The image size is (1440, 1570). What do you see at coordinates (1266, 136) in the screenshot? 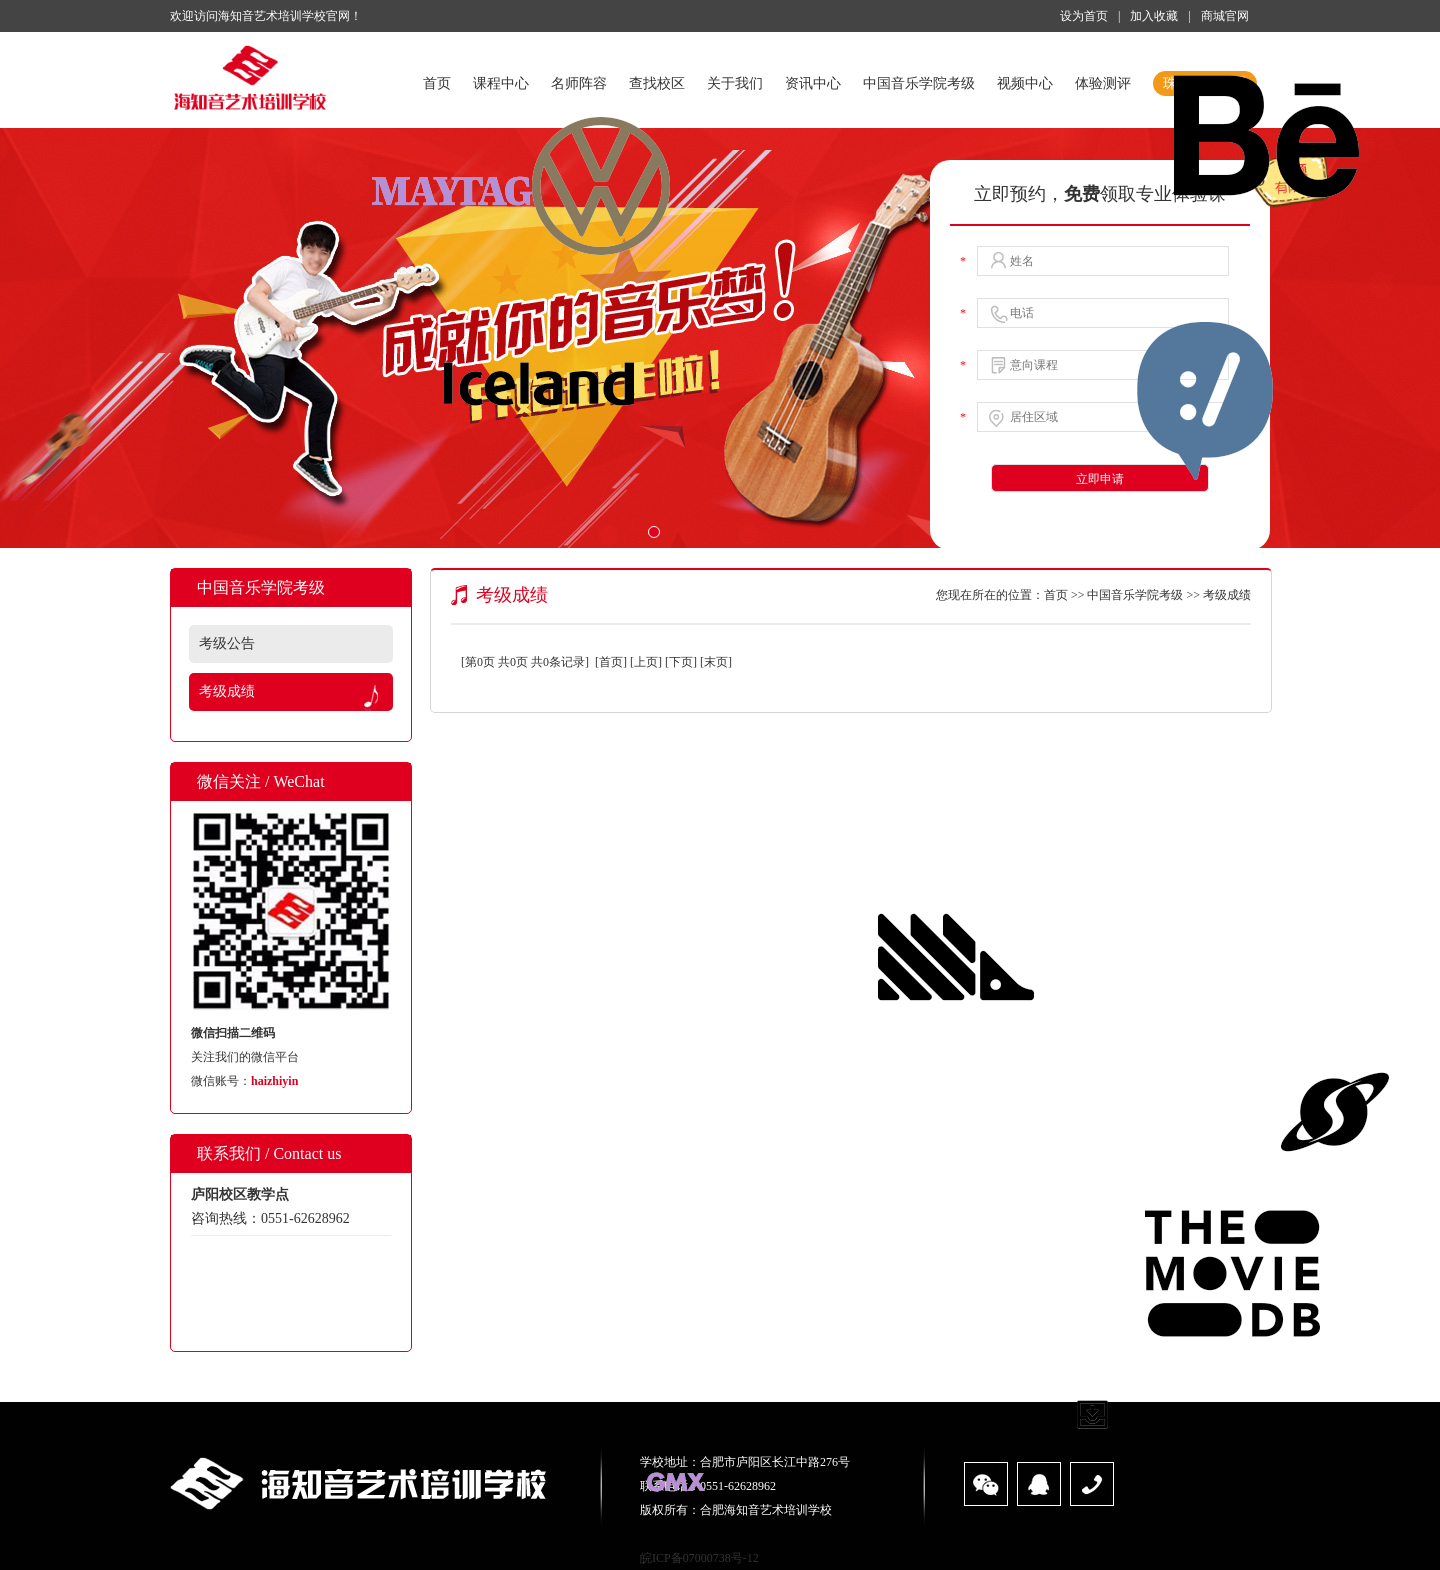
I see `visit behance portfolio` at bounding box center [1266, 136].